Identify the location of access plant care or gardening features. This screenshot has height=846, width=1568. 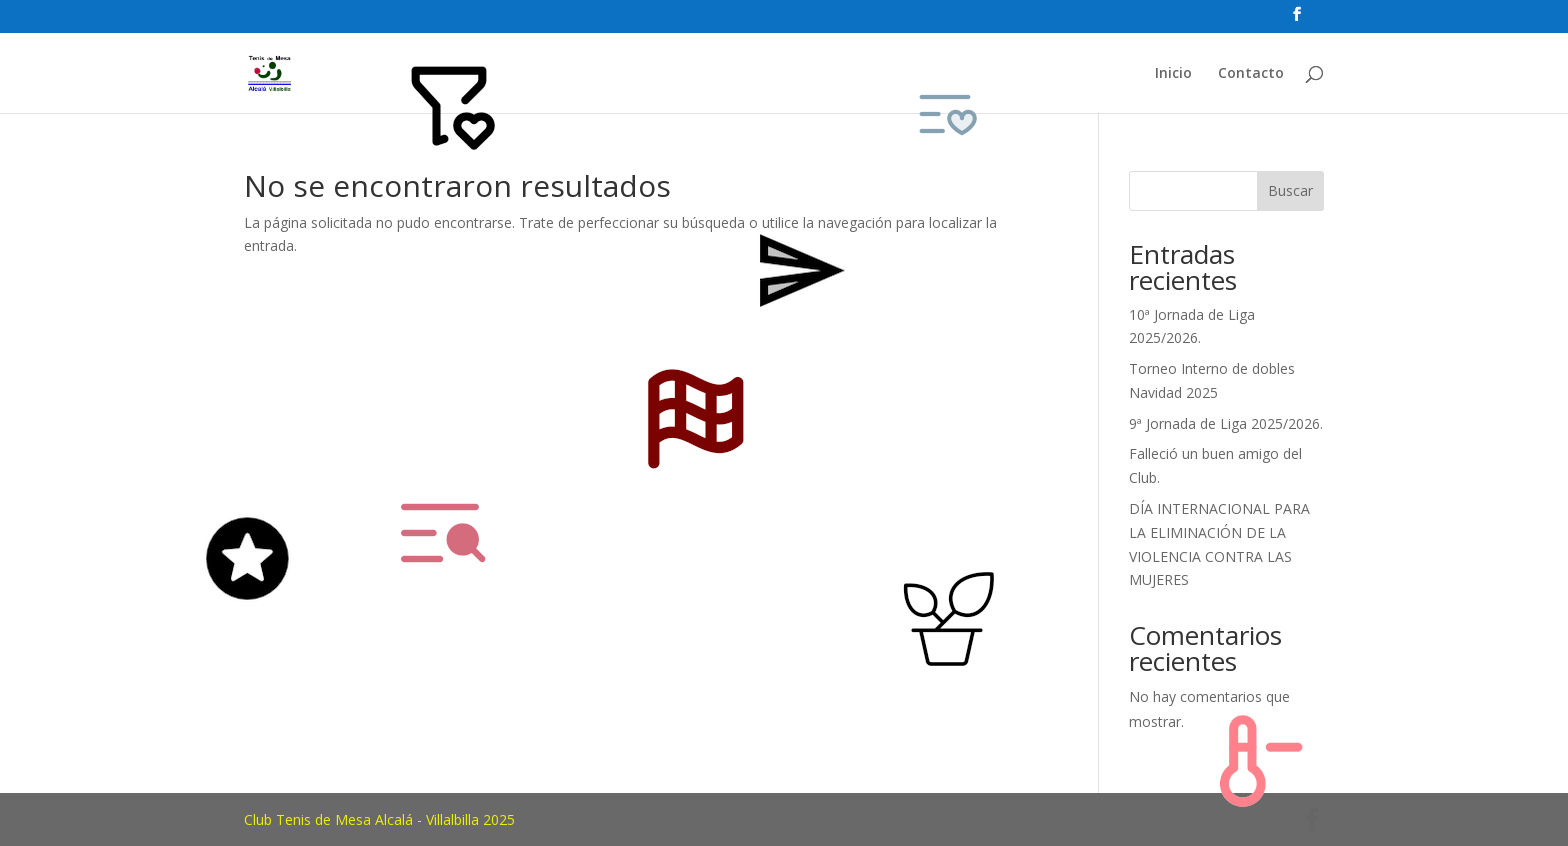
(947, 619).